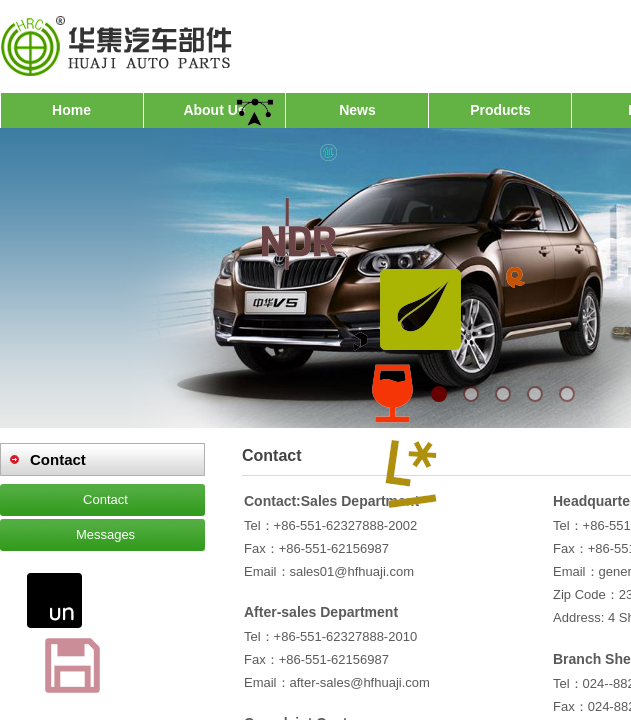 Image resolution: width=631 pixels, height=720 pixels. Describe the element at coordinates (392, 393) in the screenshot. I see `view wine or beverage menu` at that location.